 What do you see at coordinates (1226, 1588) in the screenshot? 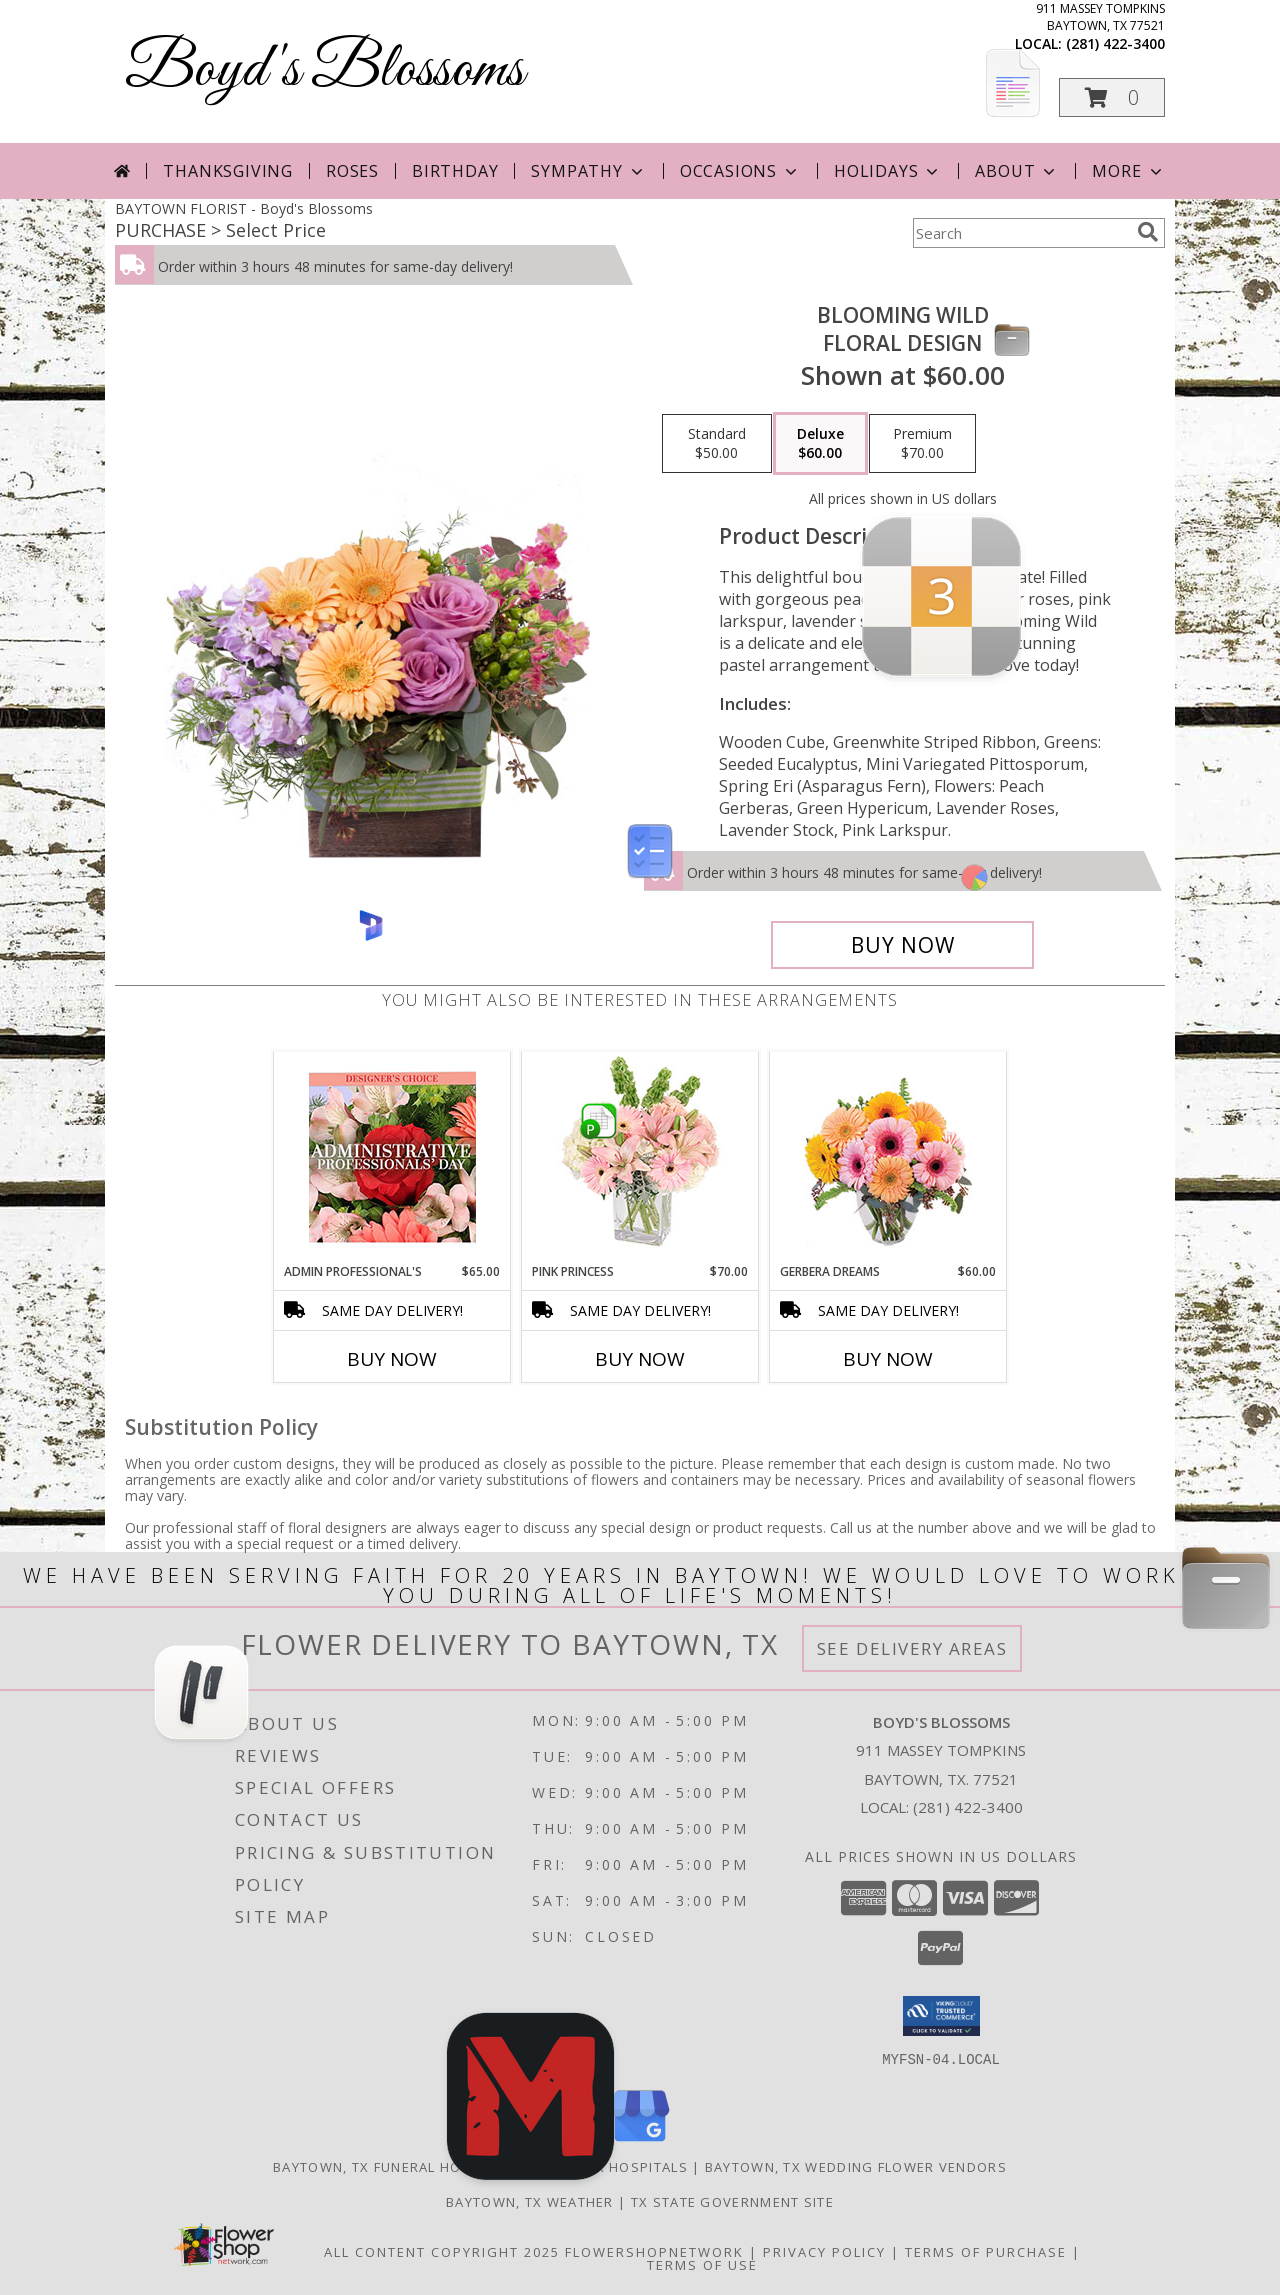
I see `open file manager application` at bounding box center [1226, 1588].